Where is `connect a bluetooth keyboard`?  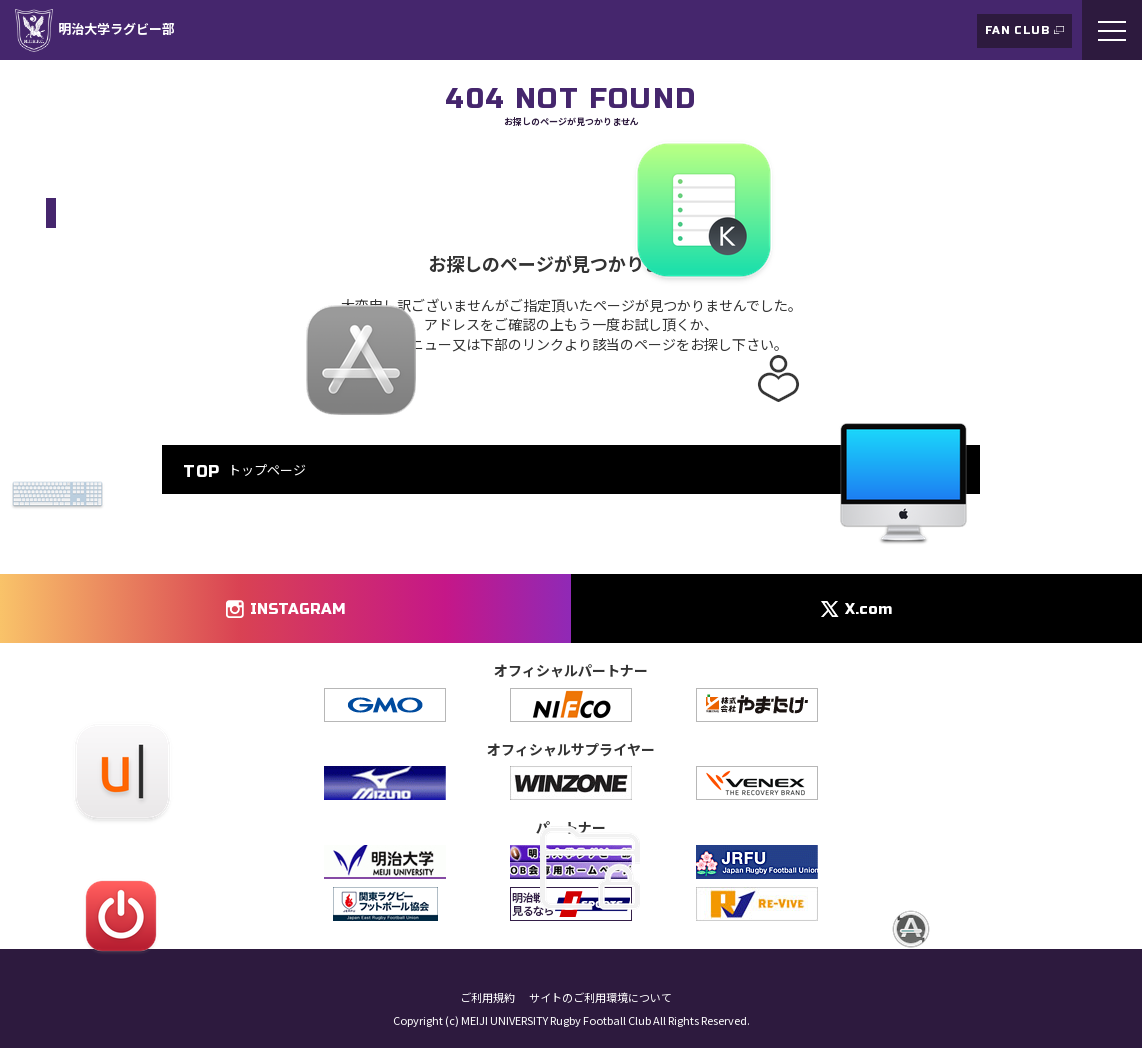 connect a bluetooth keyboard is located at coordinates (57, 493).